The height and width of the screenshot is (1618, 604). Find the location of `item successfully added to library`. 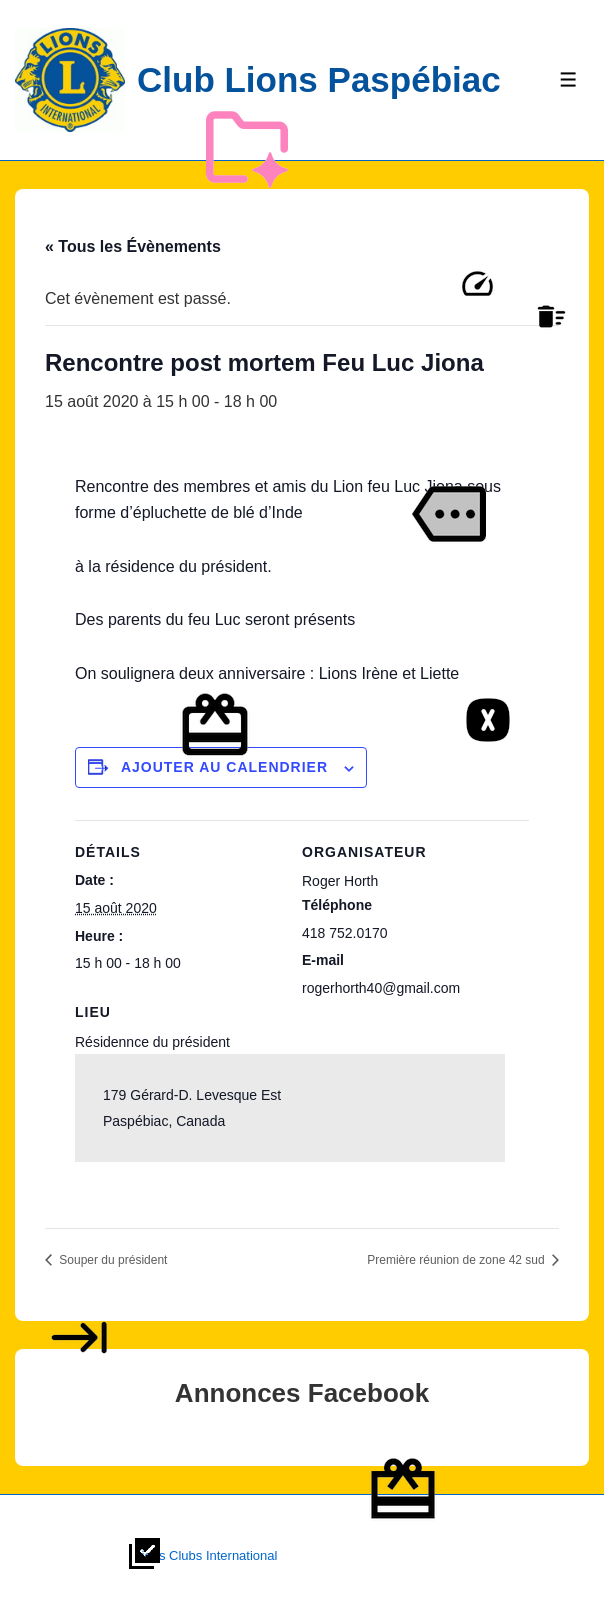

item successfully added to library is located at coordinates (144, 1553).